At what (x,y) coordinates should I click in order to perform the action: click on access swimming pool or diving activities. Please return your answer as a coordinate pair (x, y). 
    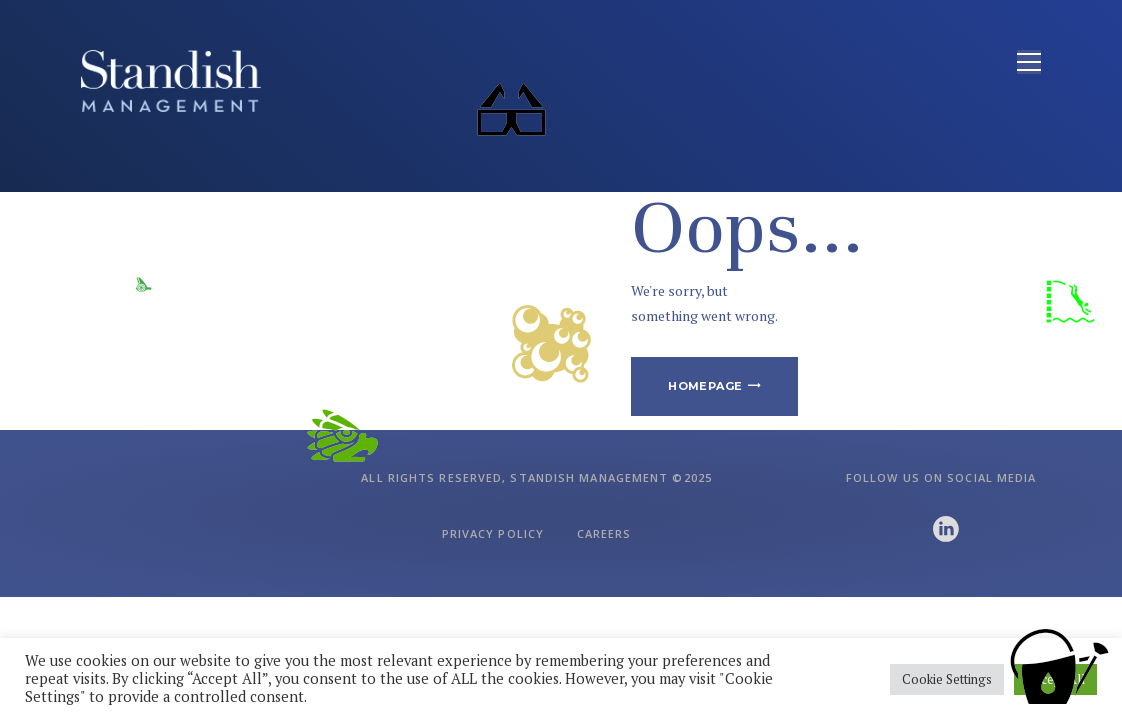
    Looking at the image, I should click on (1070, 299).